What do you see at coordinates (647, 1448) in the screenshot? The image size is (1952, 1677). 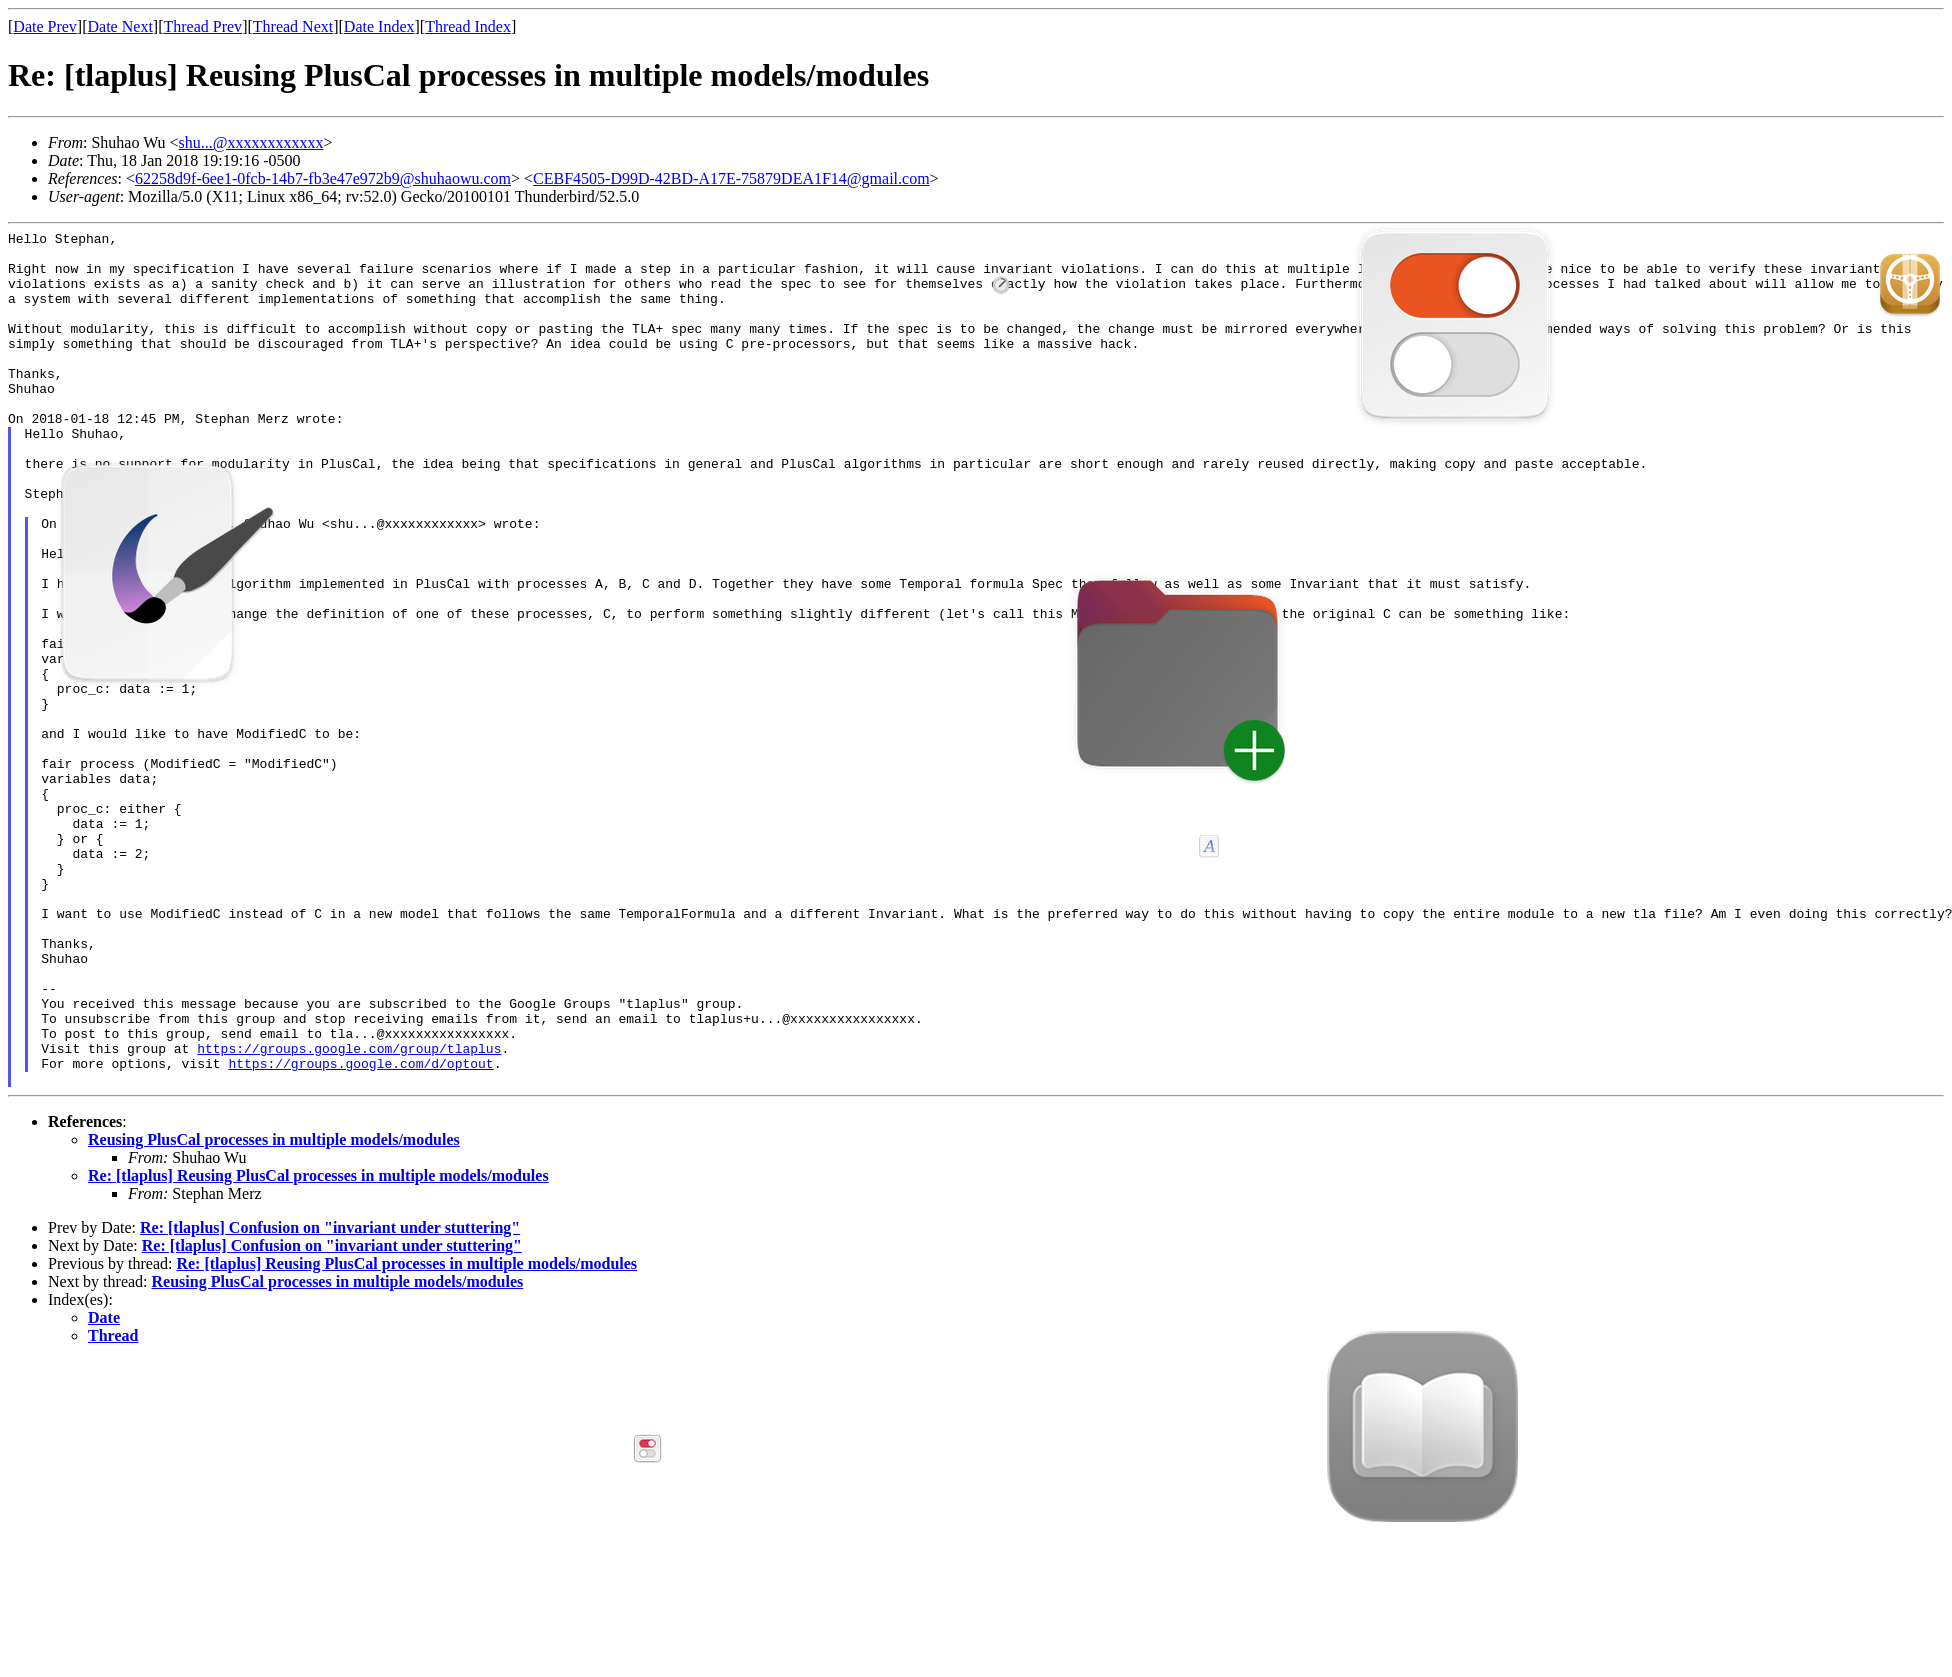 I see `open gnome tweaks to customize system settings` at bounding box center [647, 1448].